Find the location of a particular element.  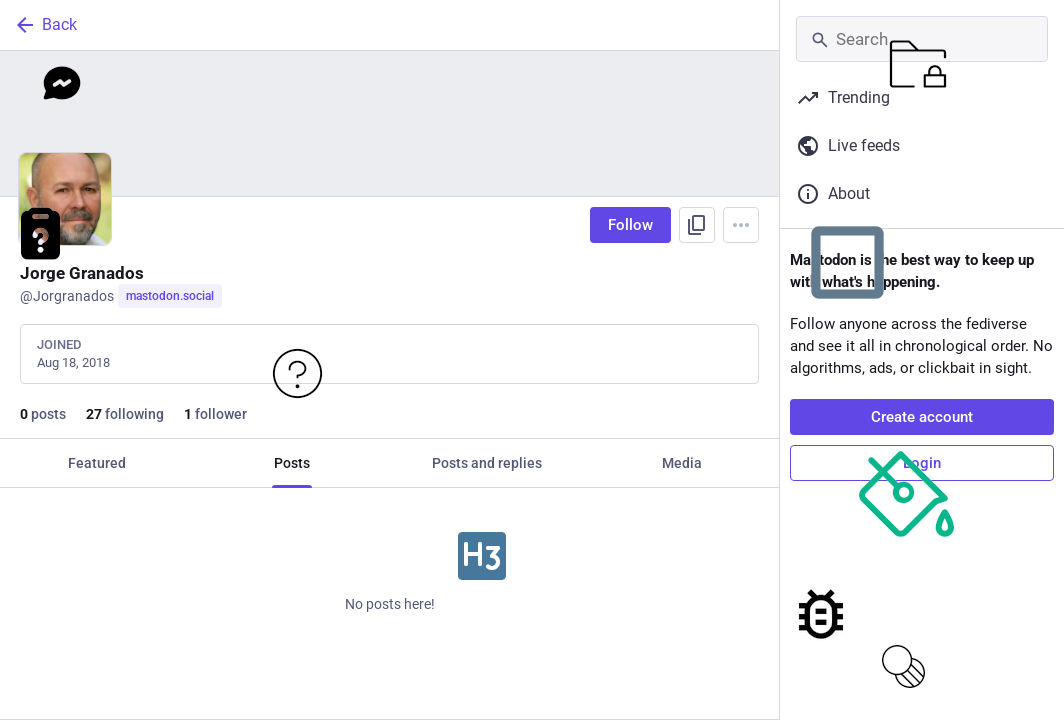

report a bug or issue is located at coordinates (821, 614).